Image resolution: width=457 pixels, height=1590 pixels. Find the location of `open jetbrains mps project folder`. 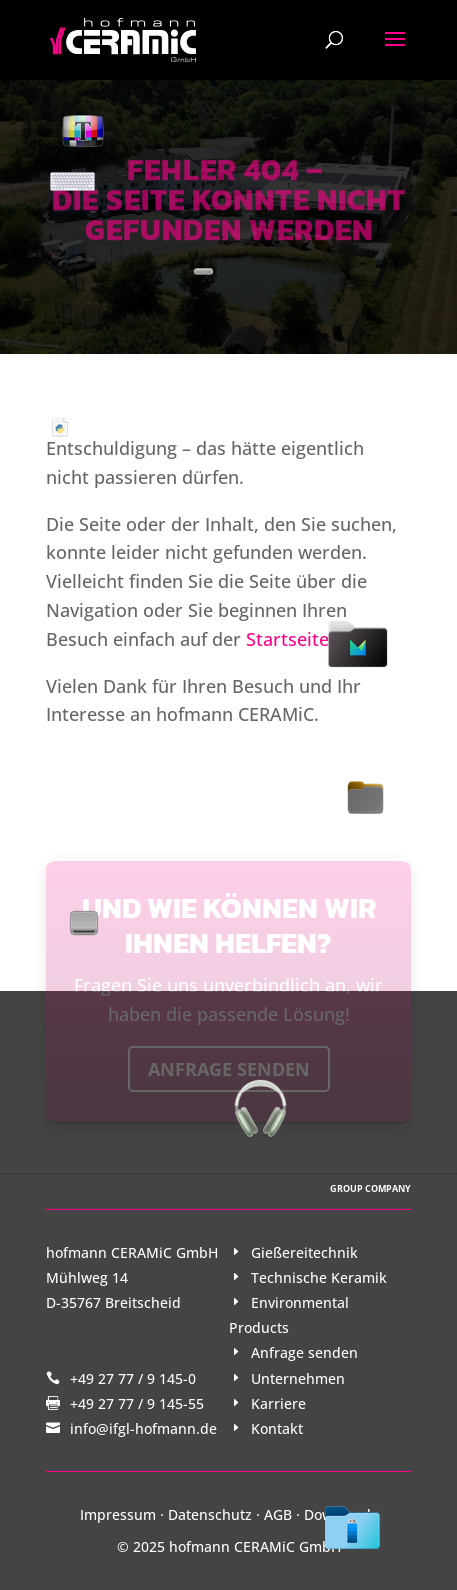

open jetbrains mps project folder is located at coordinates (357, 645).